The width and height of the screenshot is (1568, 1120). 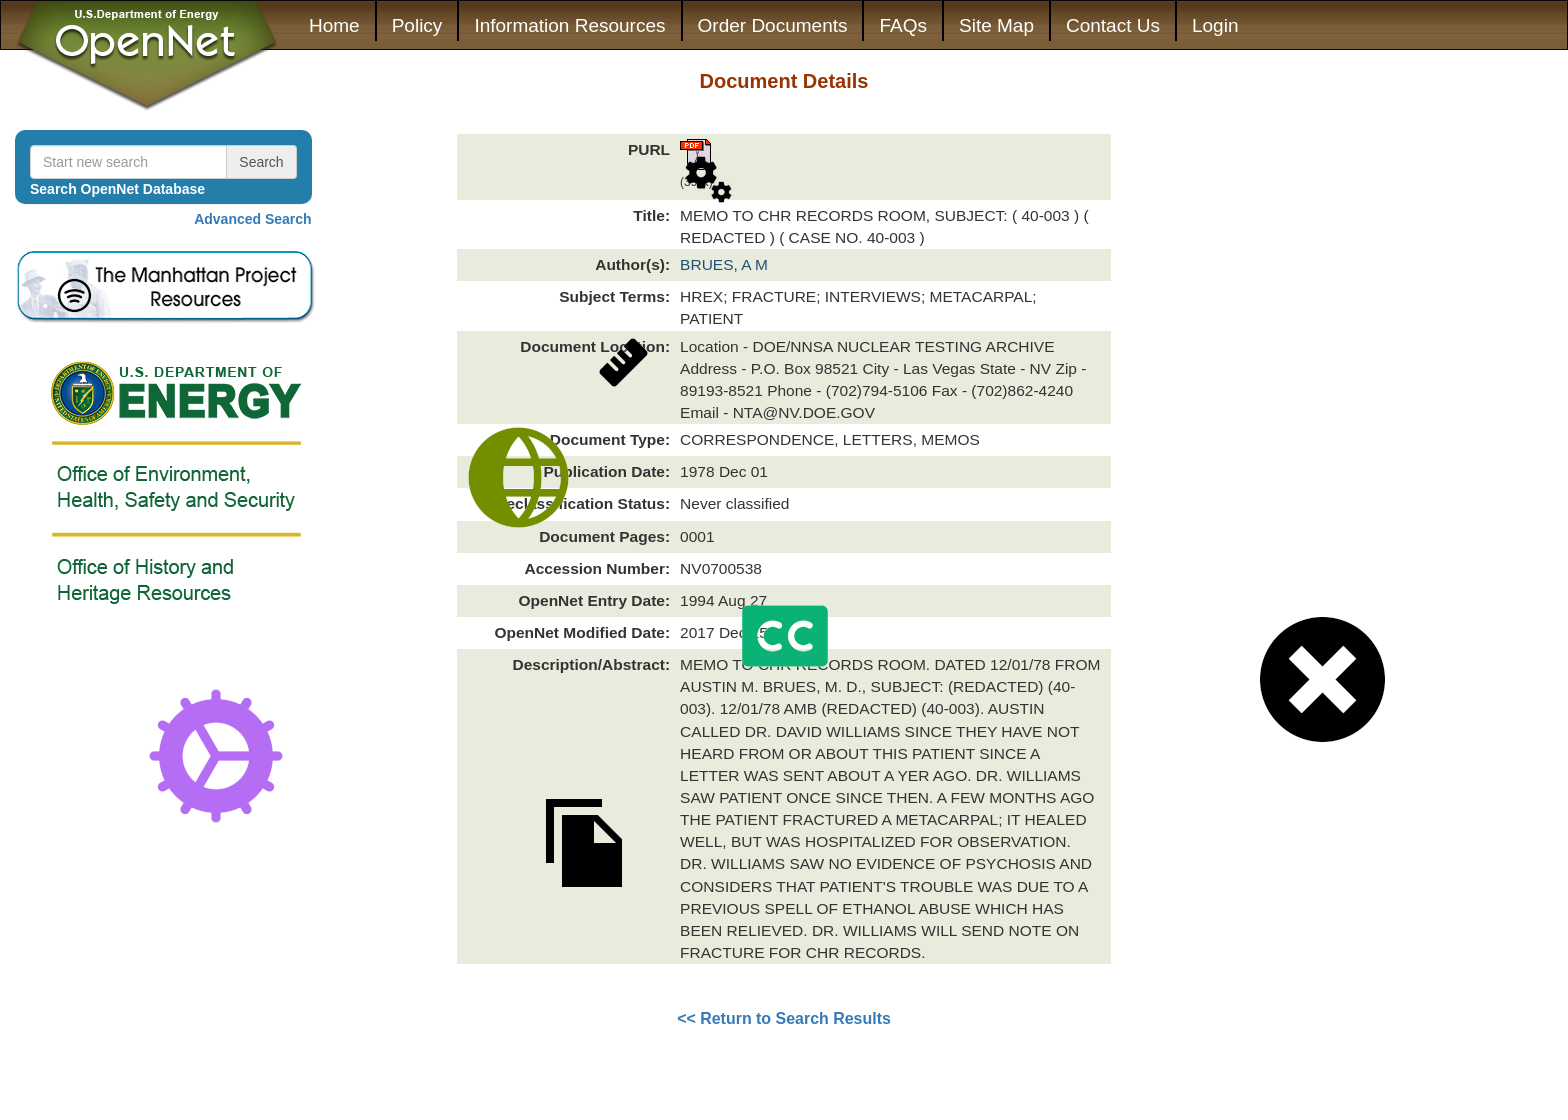 What do you see at coordinates (708, 179) in the screenshot?
I see `access settings or configuration options` at bounding box center [708, 179].